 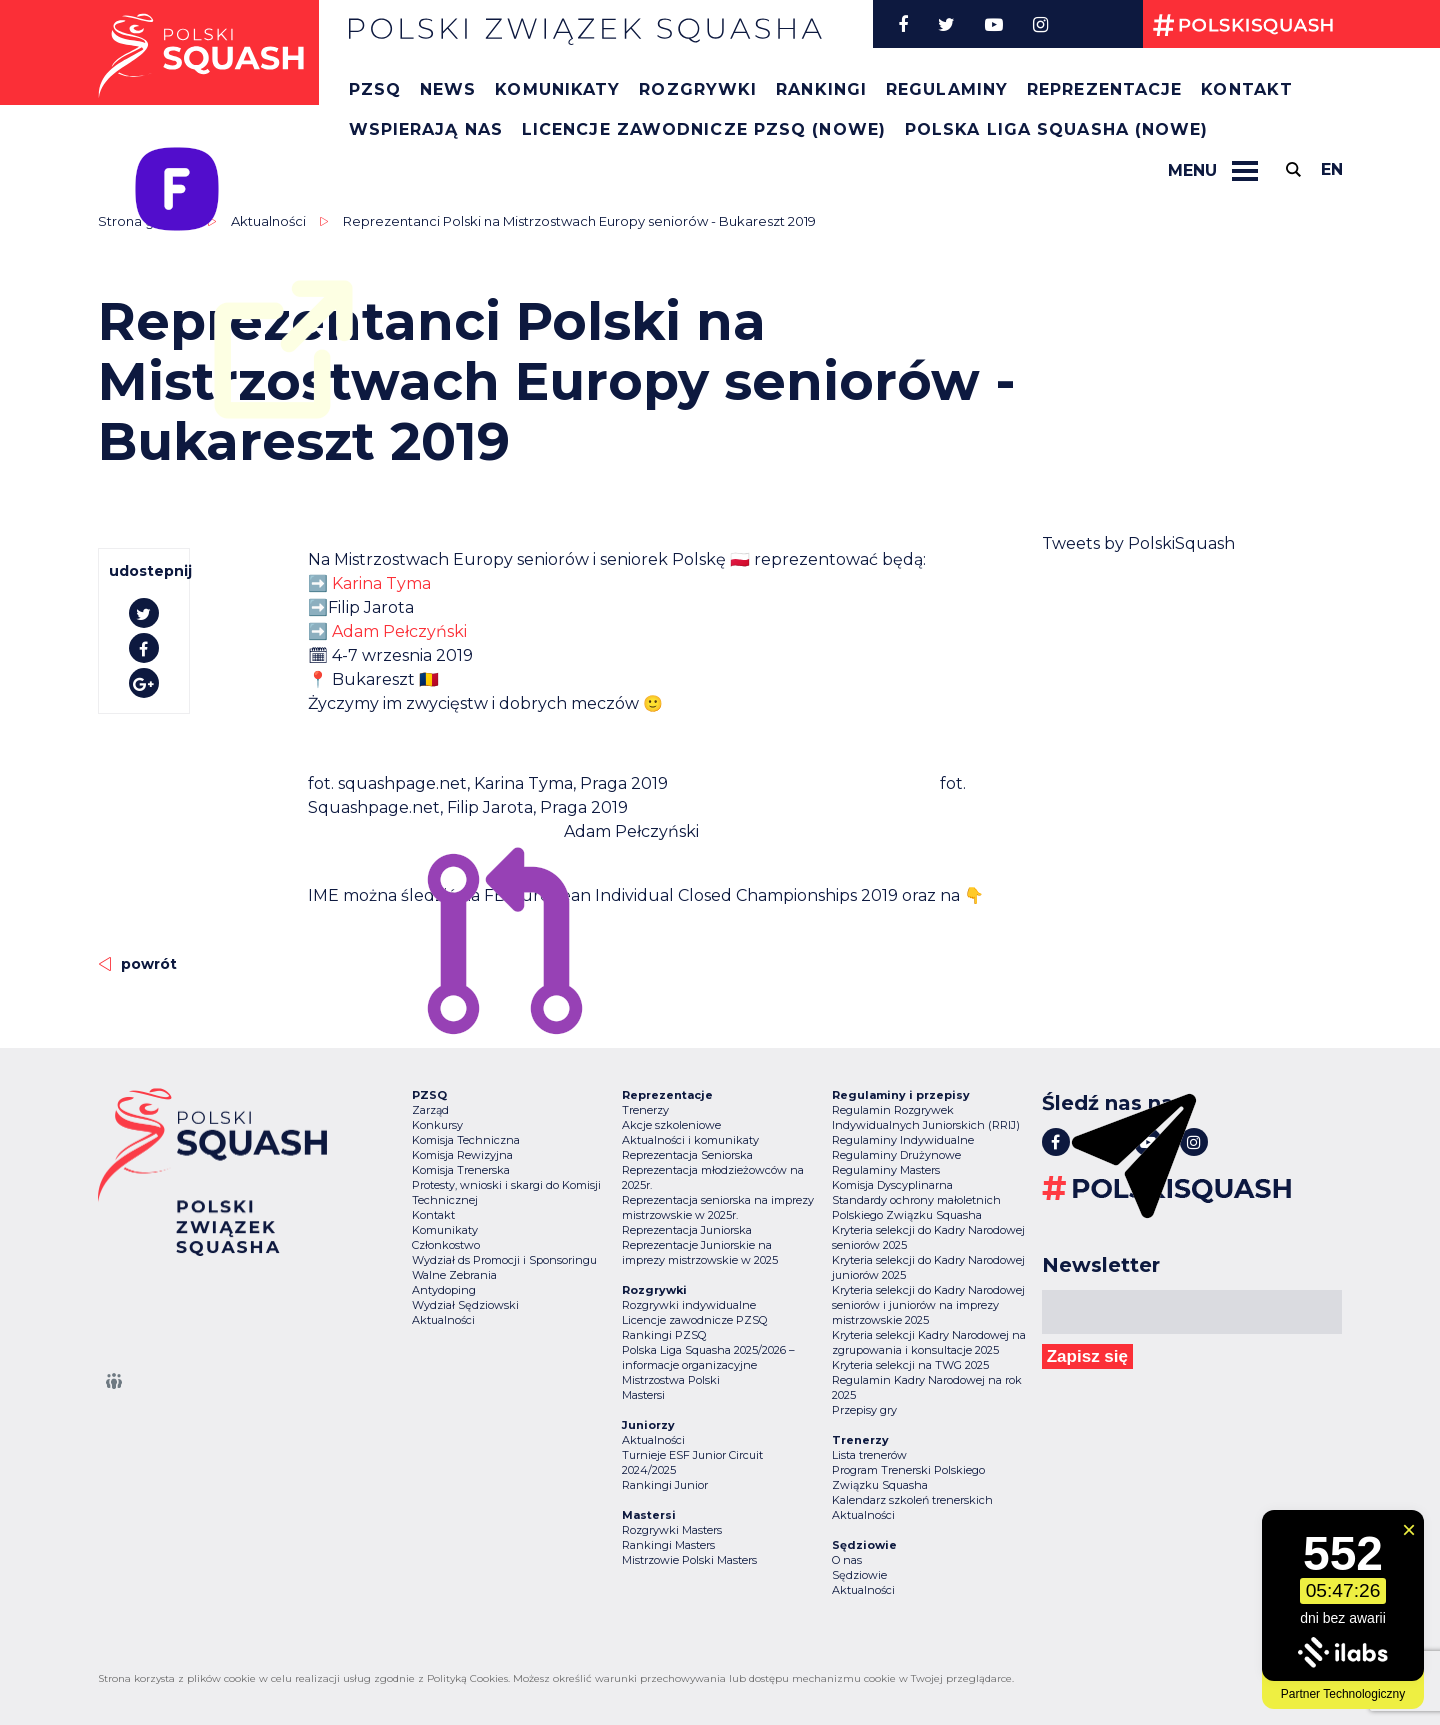 I want to click on open link in a new window or tab, so click(x=283, y=349).